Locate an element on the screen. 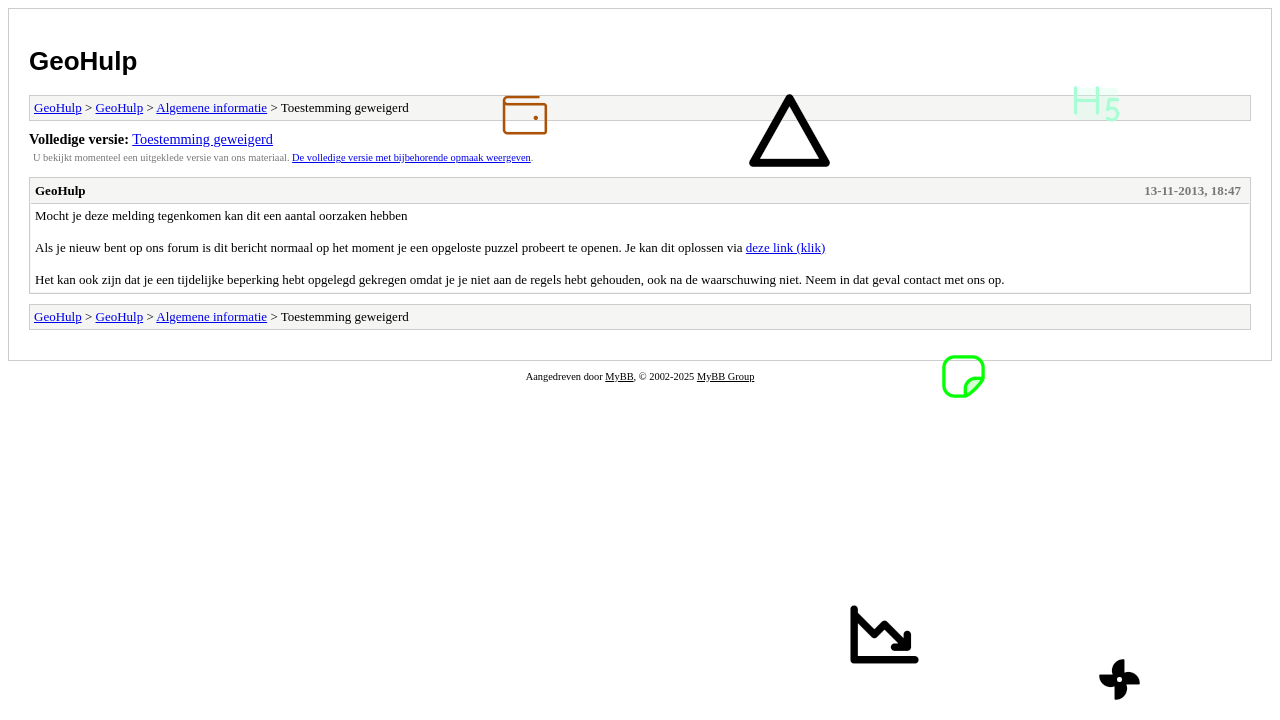 This screenshot has height=720, width=1280. format text as heading level 5 is located at coordinates (1094, 103).